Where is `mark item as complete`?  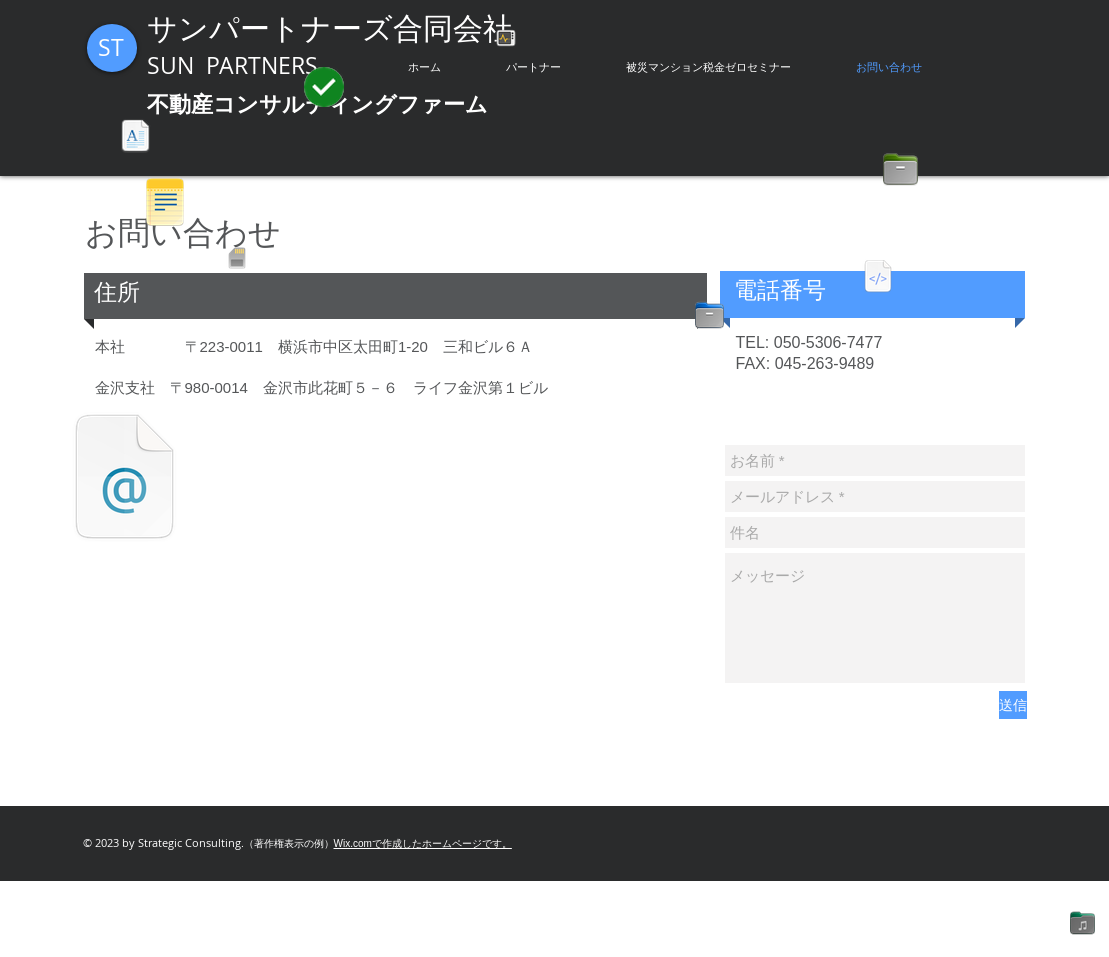
mark item as complete is located at coordinates (324, 87).